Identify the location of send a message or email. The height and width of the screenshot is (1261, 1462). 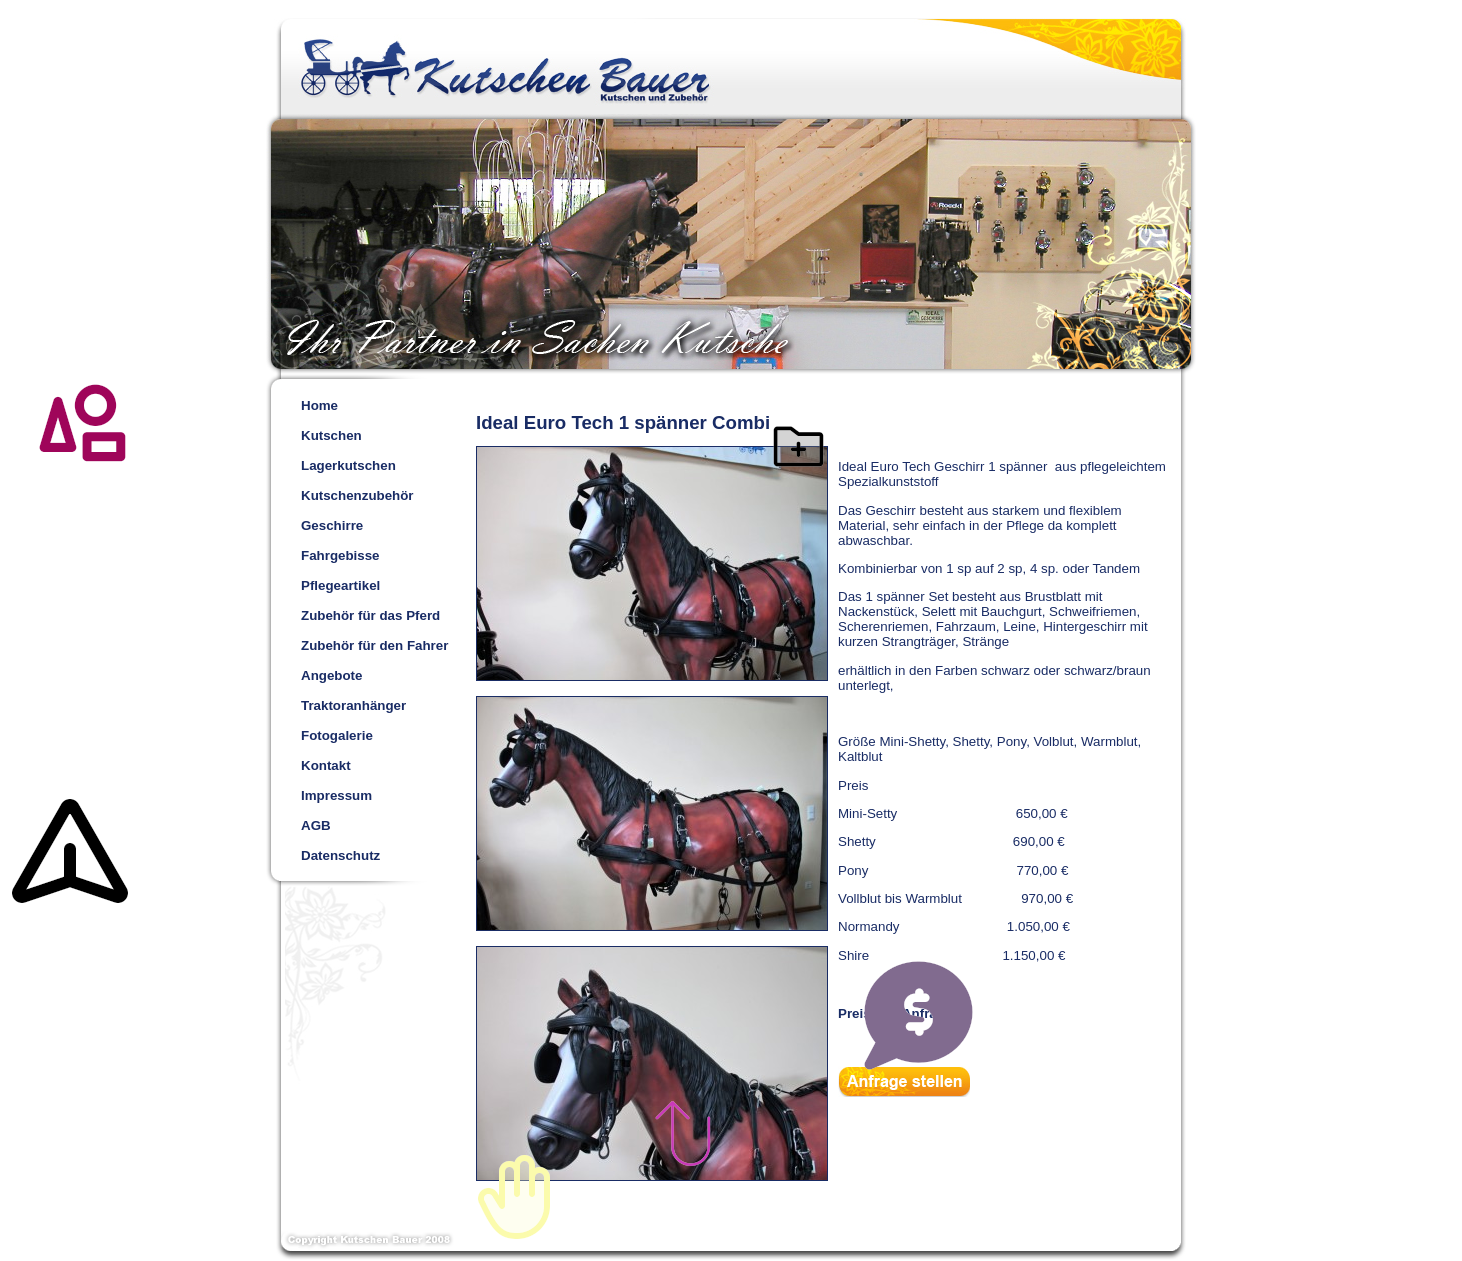
(70, 853).